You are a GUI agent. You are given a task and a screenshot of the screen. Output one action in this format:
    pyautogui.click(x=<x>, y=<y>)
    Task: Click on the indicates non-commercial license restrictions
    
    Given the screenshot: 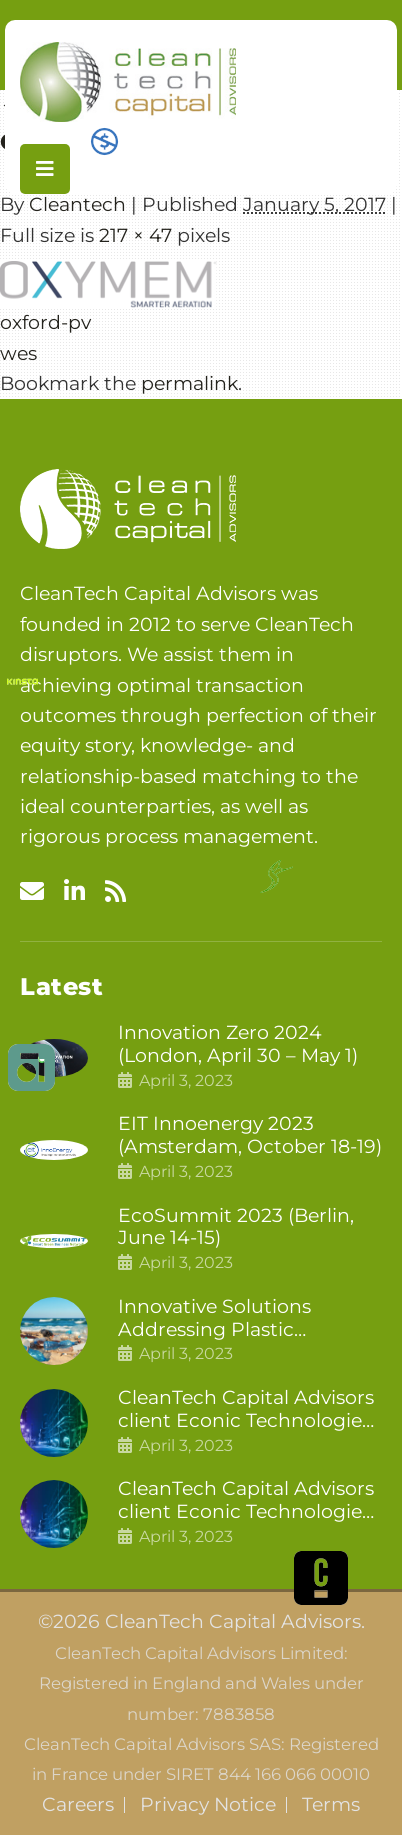 What is the action you would take?
    pyautogui.click(x=104, y=141)
    